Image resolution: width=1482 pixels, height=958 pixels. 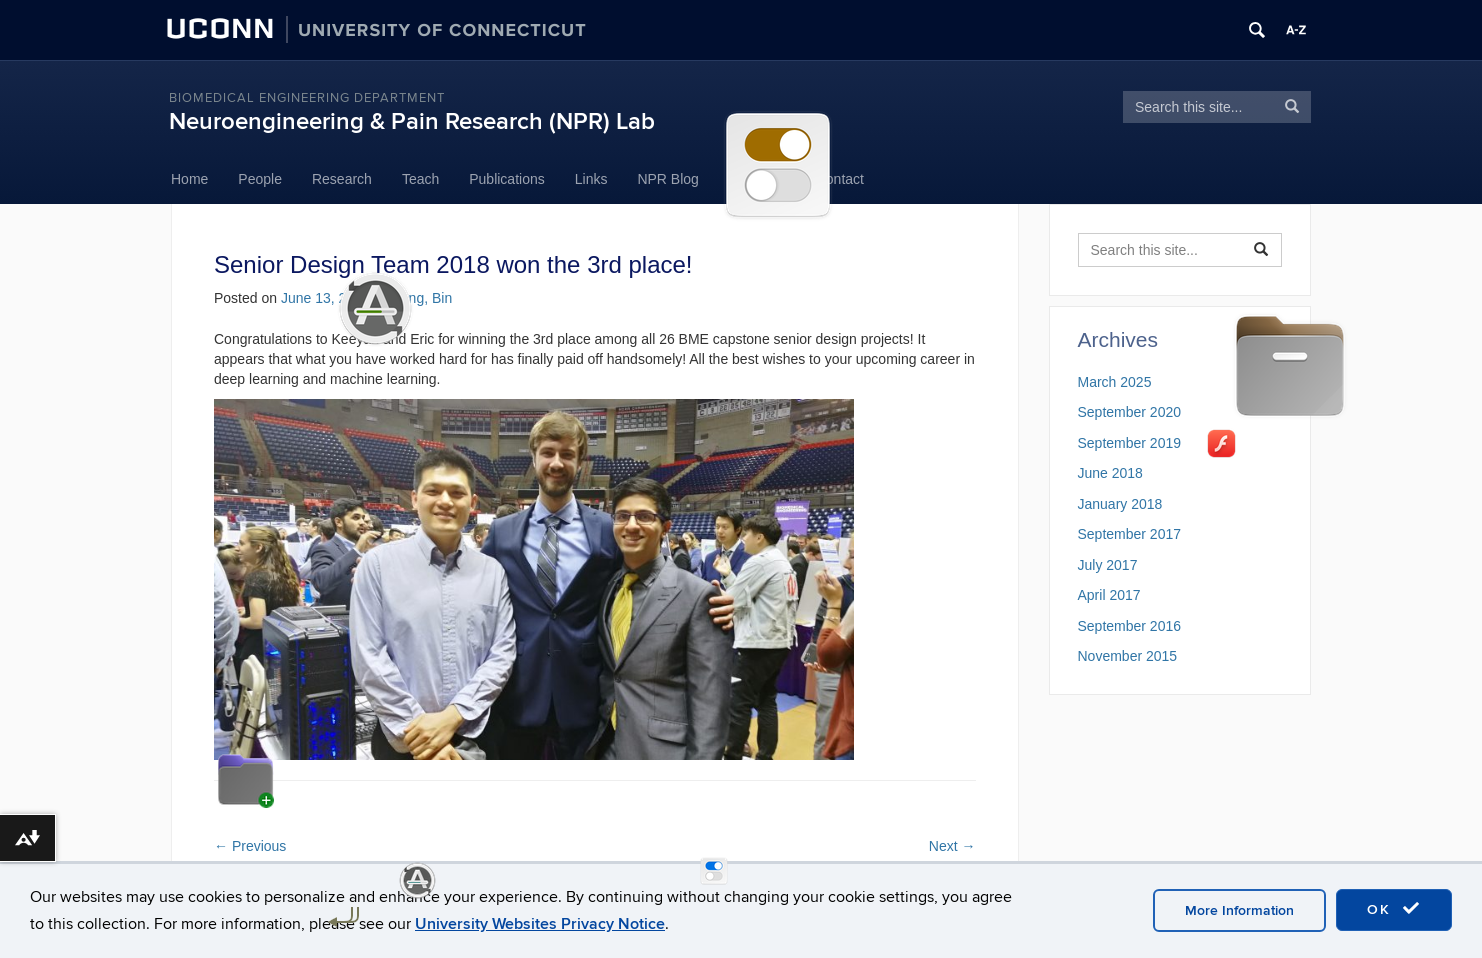 I want to click on reply to all recipients of an email, so click(x=343, y=915).